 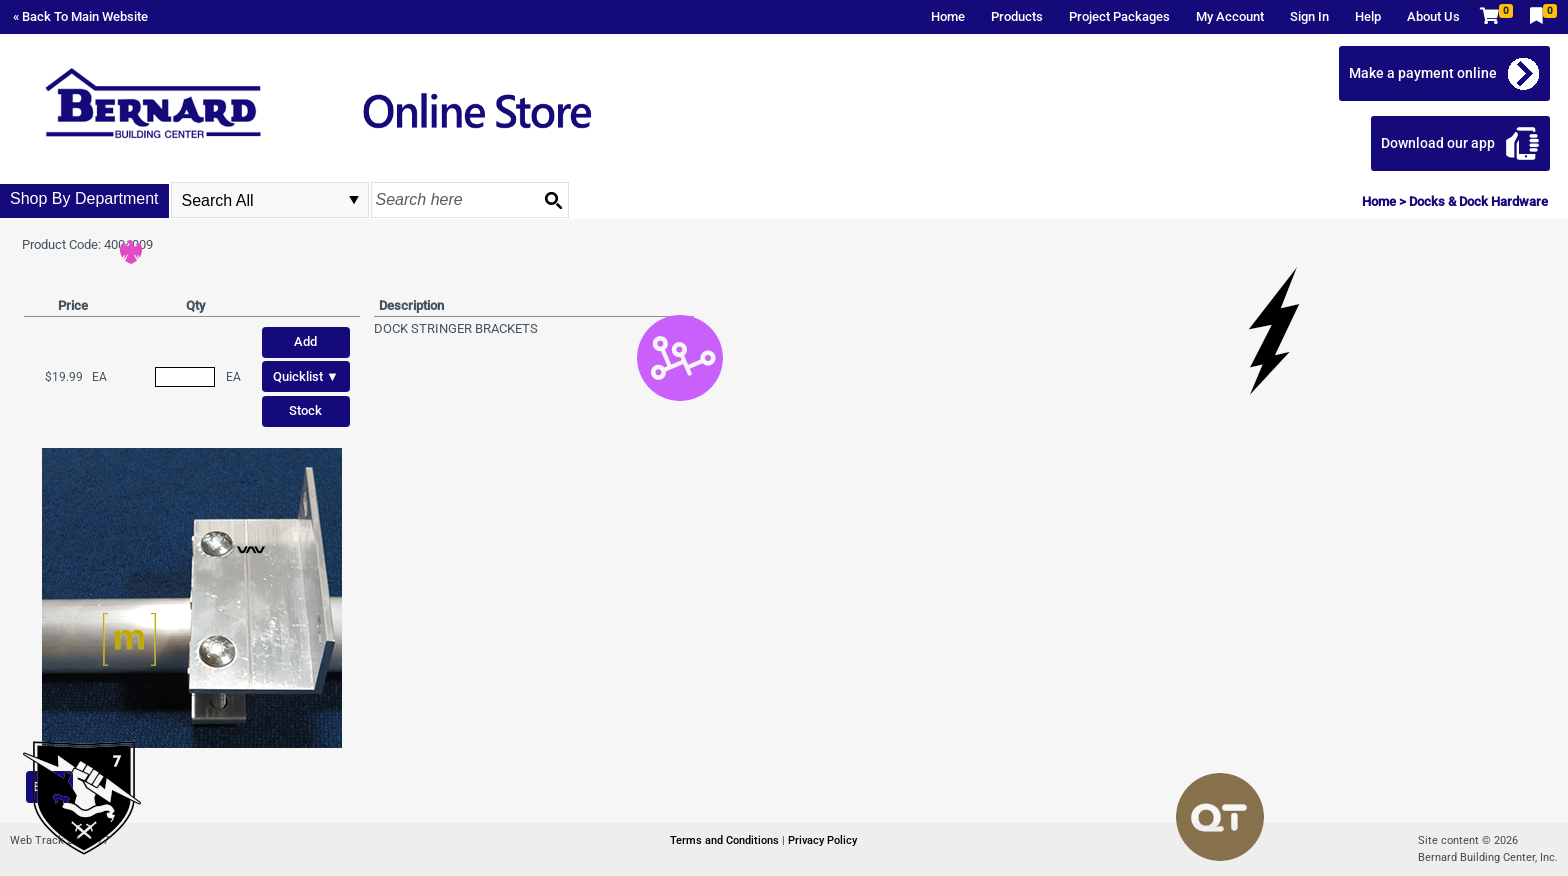 What do you see at coordinates (82, 798) in the screenshot?
I see `visit bungie's official website or support page` at bounding box center [82, 798].